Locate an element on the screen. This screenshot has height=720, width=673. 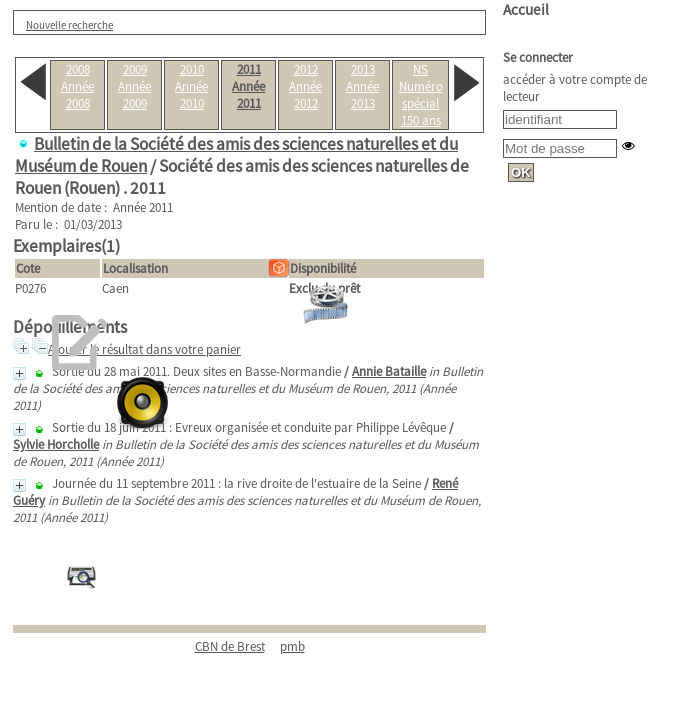
open a 3D model file is located at coordinates (279, 267).